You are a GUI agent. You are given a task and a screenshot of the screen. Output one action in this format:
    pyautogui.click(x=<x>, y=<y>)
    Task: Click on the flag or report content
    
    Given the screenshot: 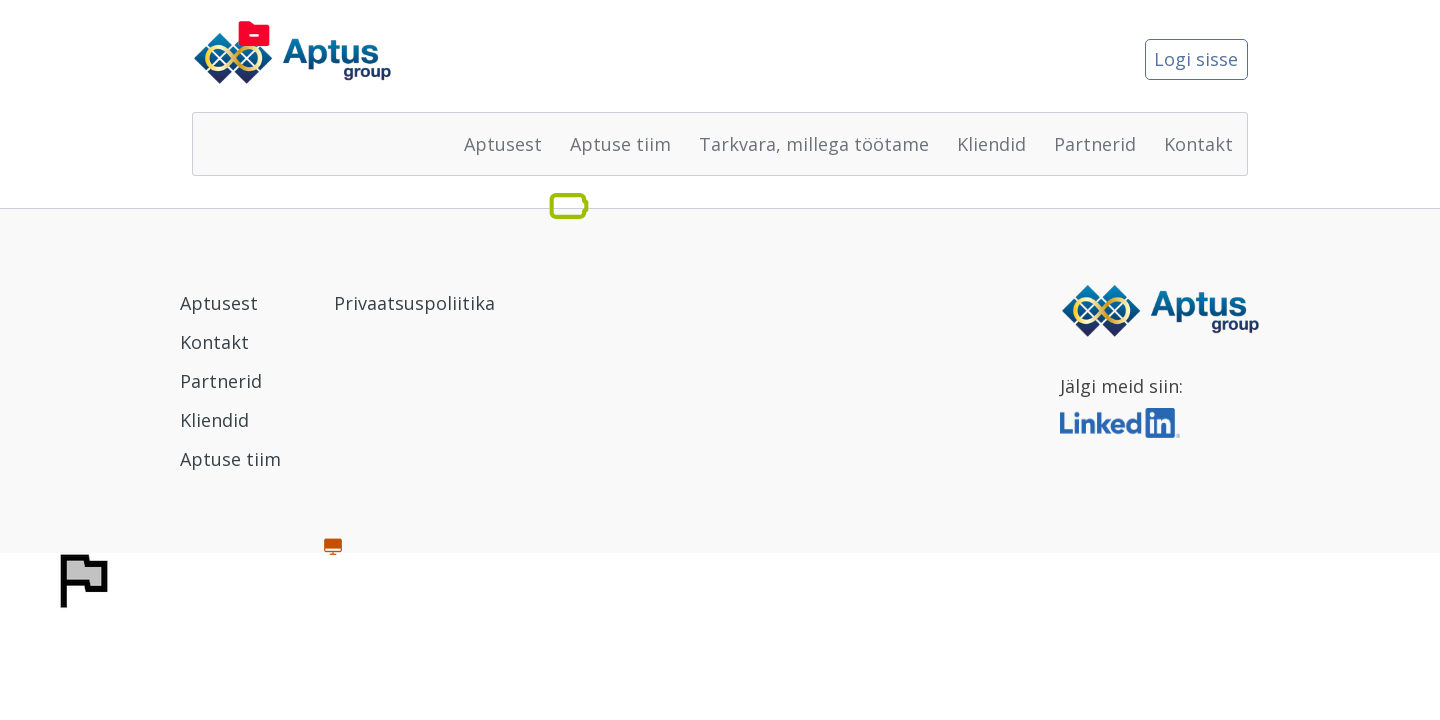 What is the action you would take?
    pyautogui.click(x=82, y=579)
    